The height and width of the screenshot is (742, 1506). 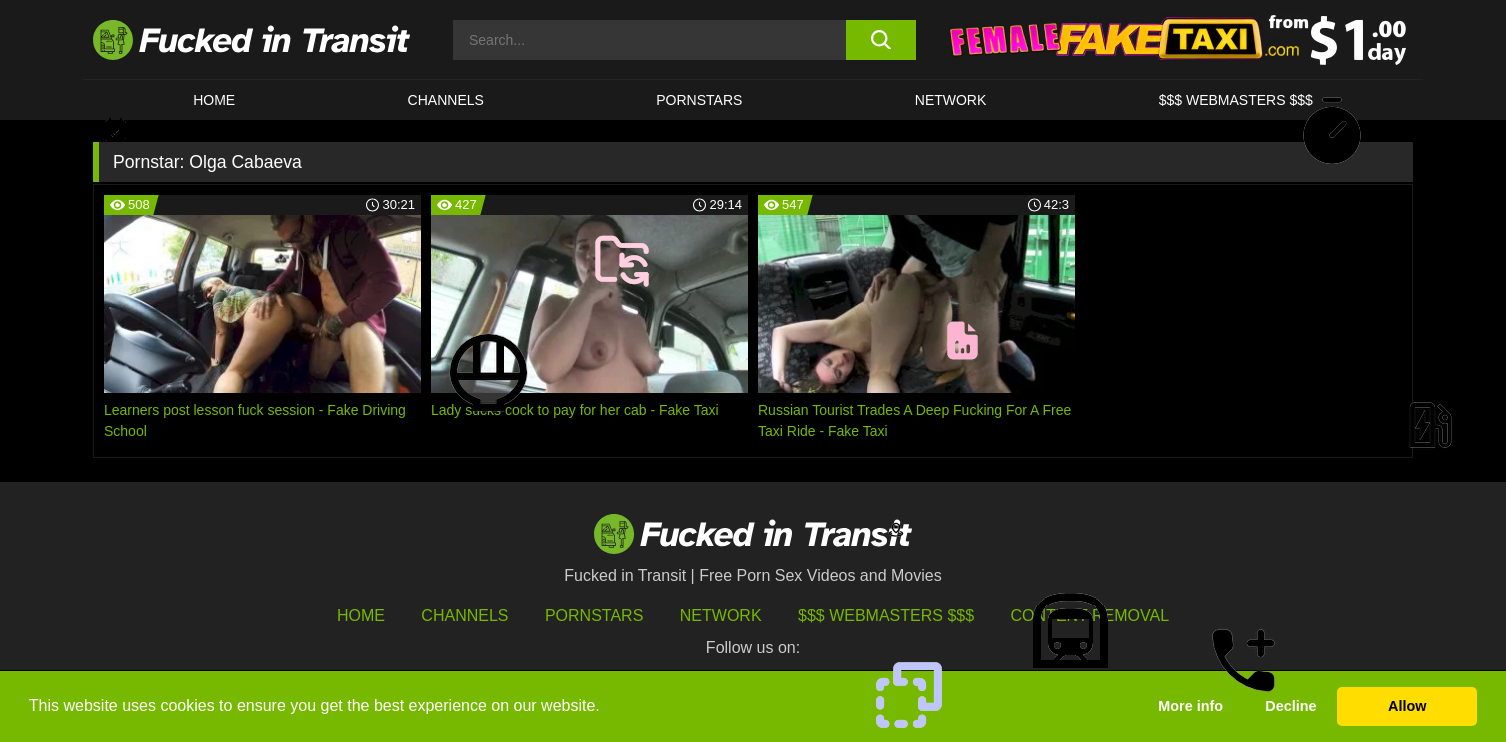 I want to click on browse asian or rice-based food options, so click(x=488, y=372).